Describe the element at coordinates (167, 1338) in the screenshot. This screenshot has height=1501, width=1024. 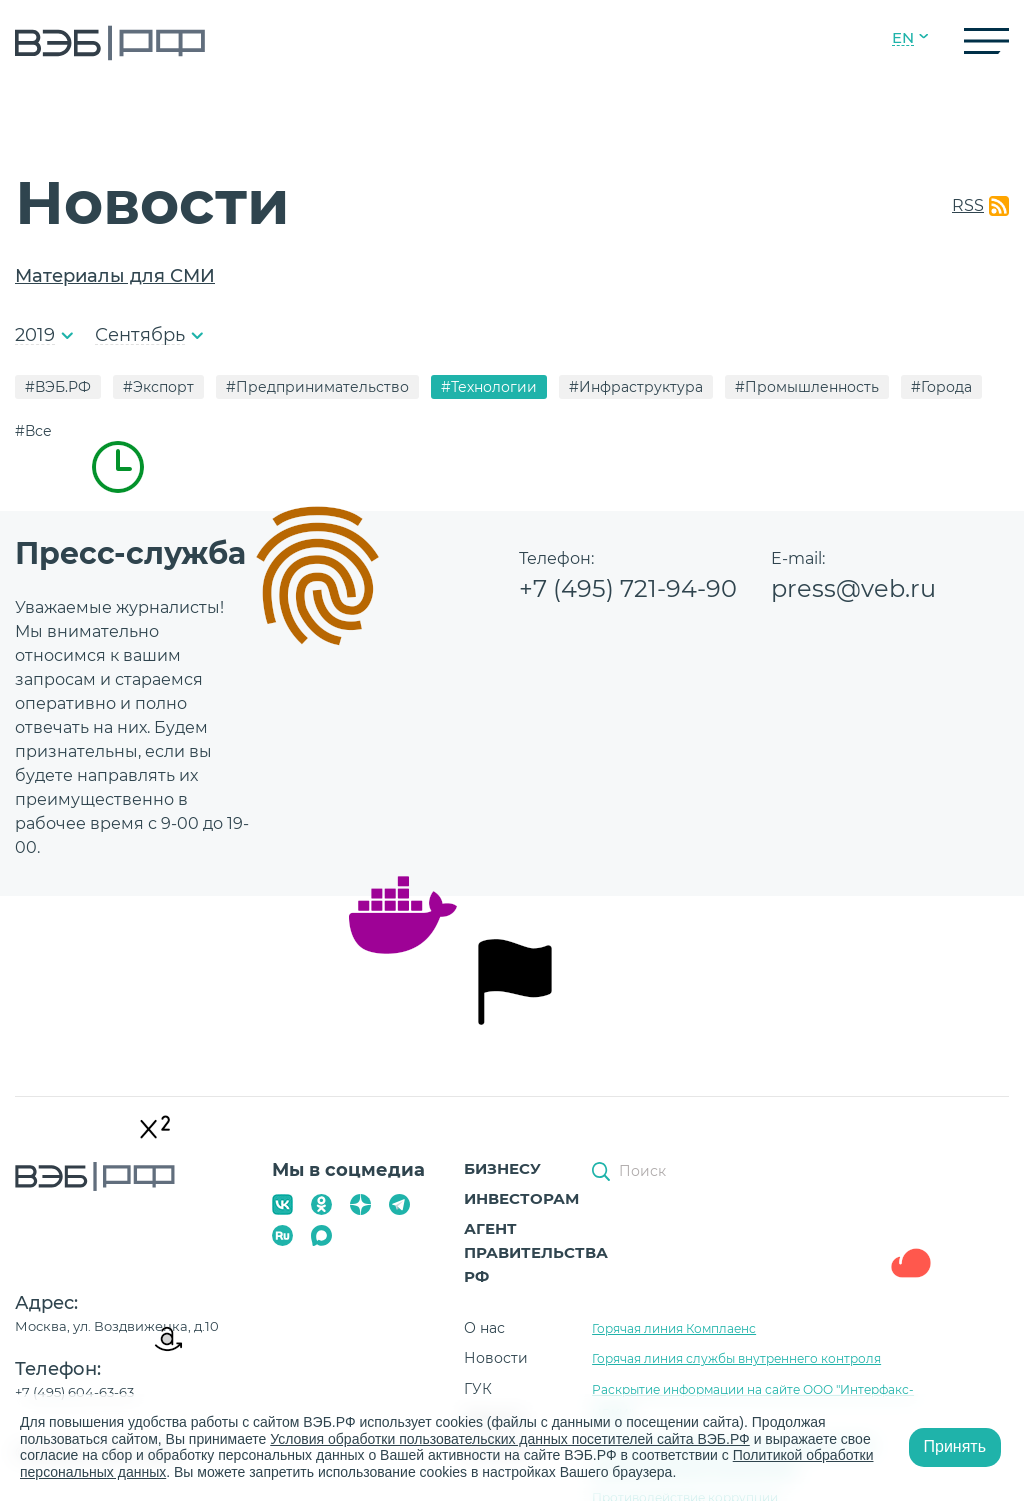
I see `open the Amazon app or website` at that location.